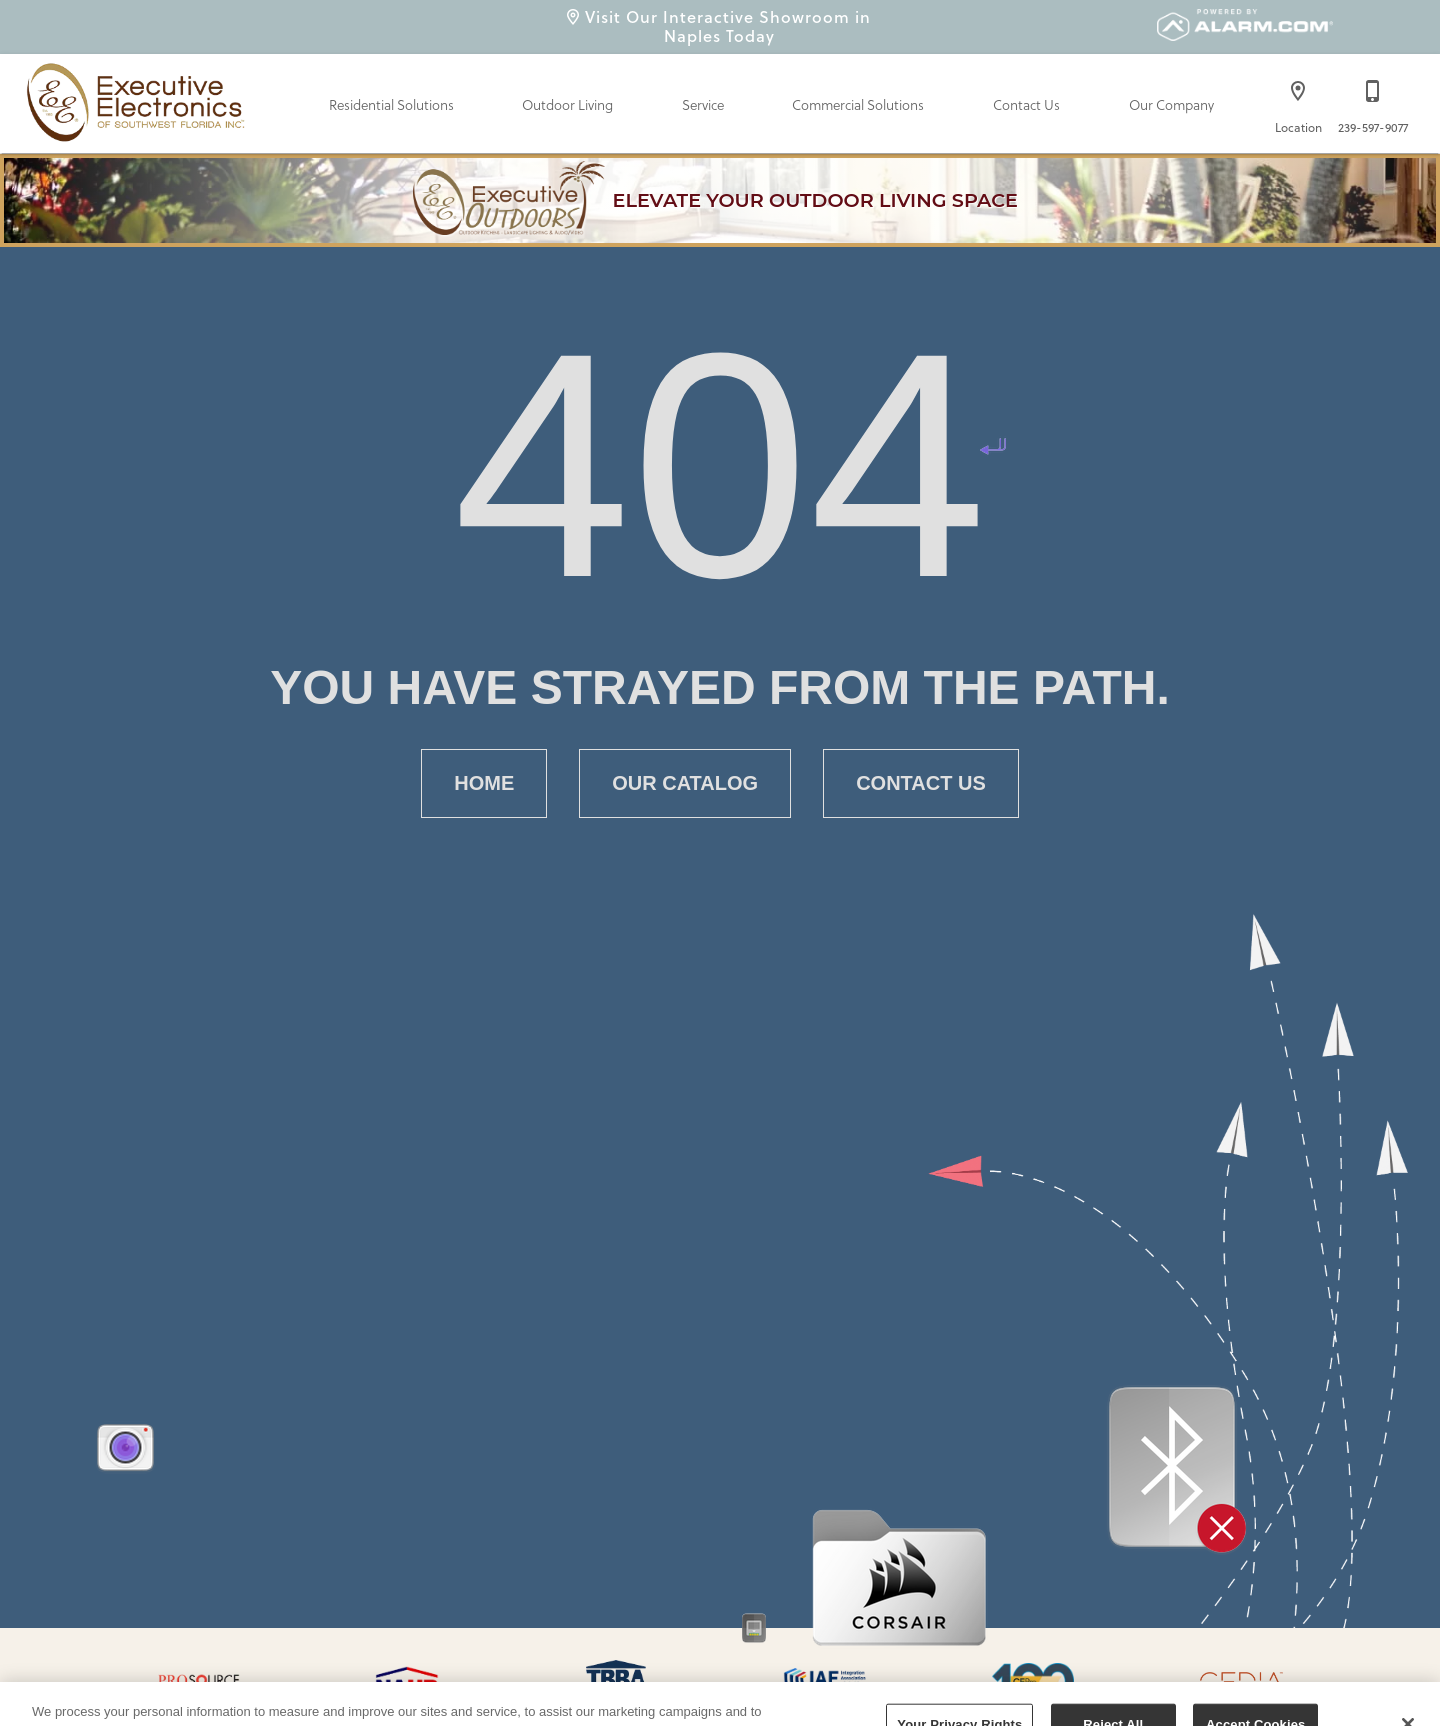 This screenshot has width=1440, height=1726. What do you see at coordinates (125, 1447) in the screenshot?
I see `open the camera app` at bounding box center [125, 1447].